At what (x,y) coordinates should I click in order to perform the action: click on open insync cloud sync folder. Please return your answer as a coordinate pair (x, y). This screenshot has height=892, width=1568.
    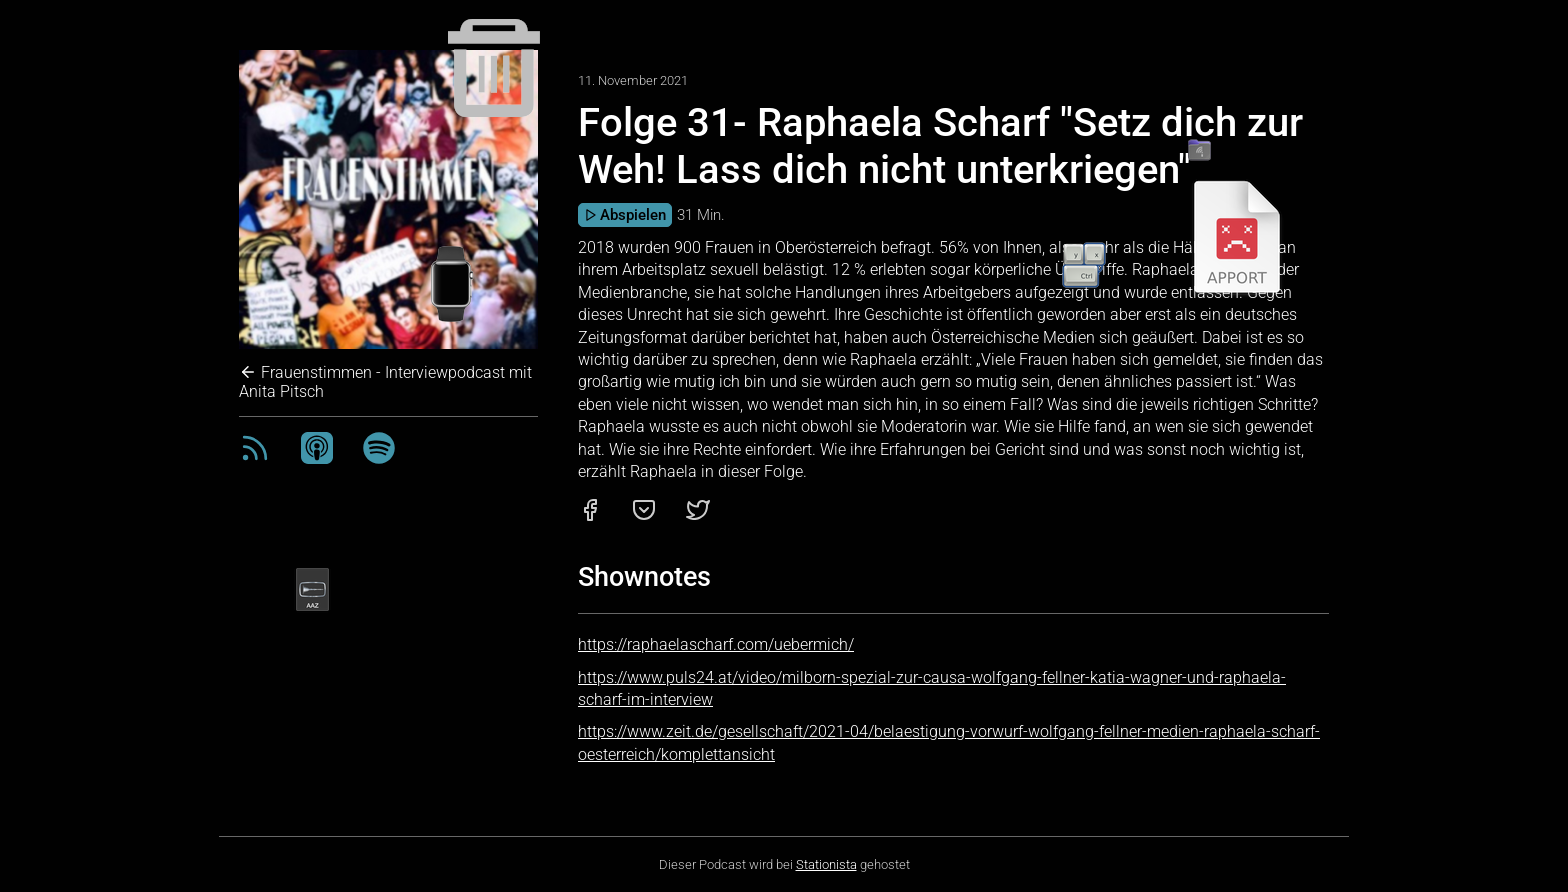
    Looking at the image, I should click on (1199, 149).